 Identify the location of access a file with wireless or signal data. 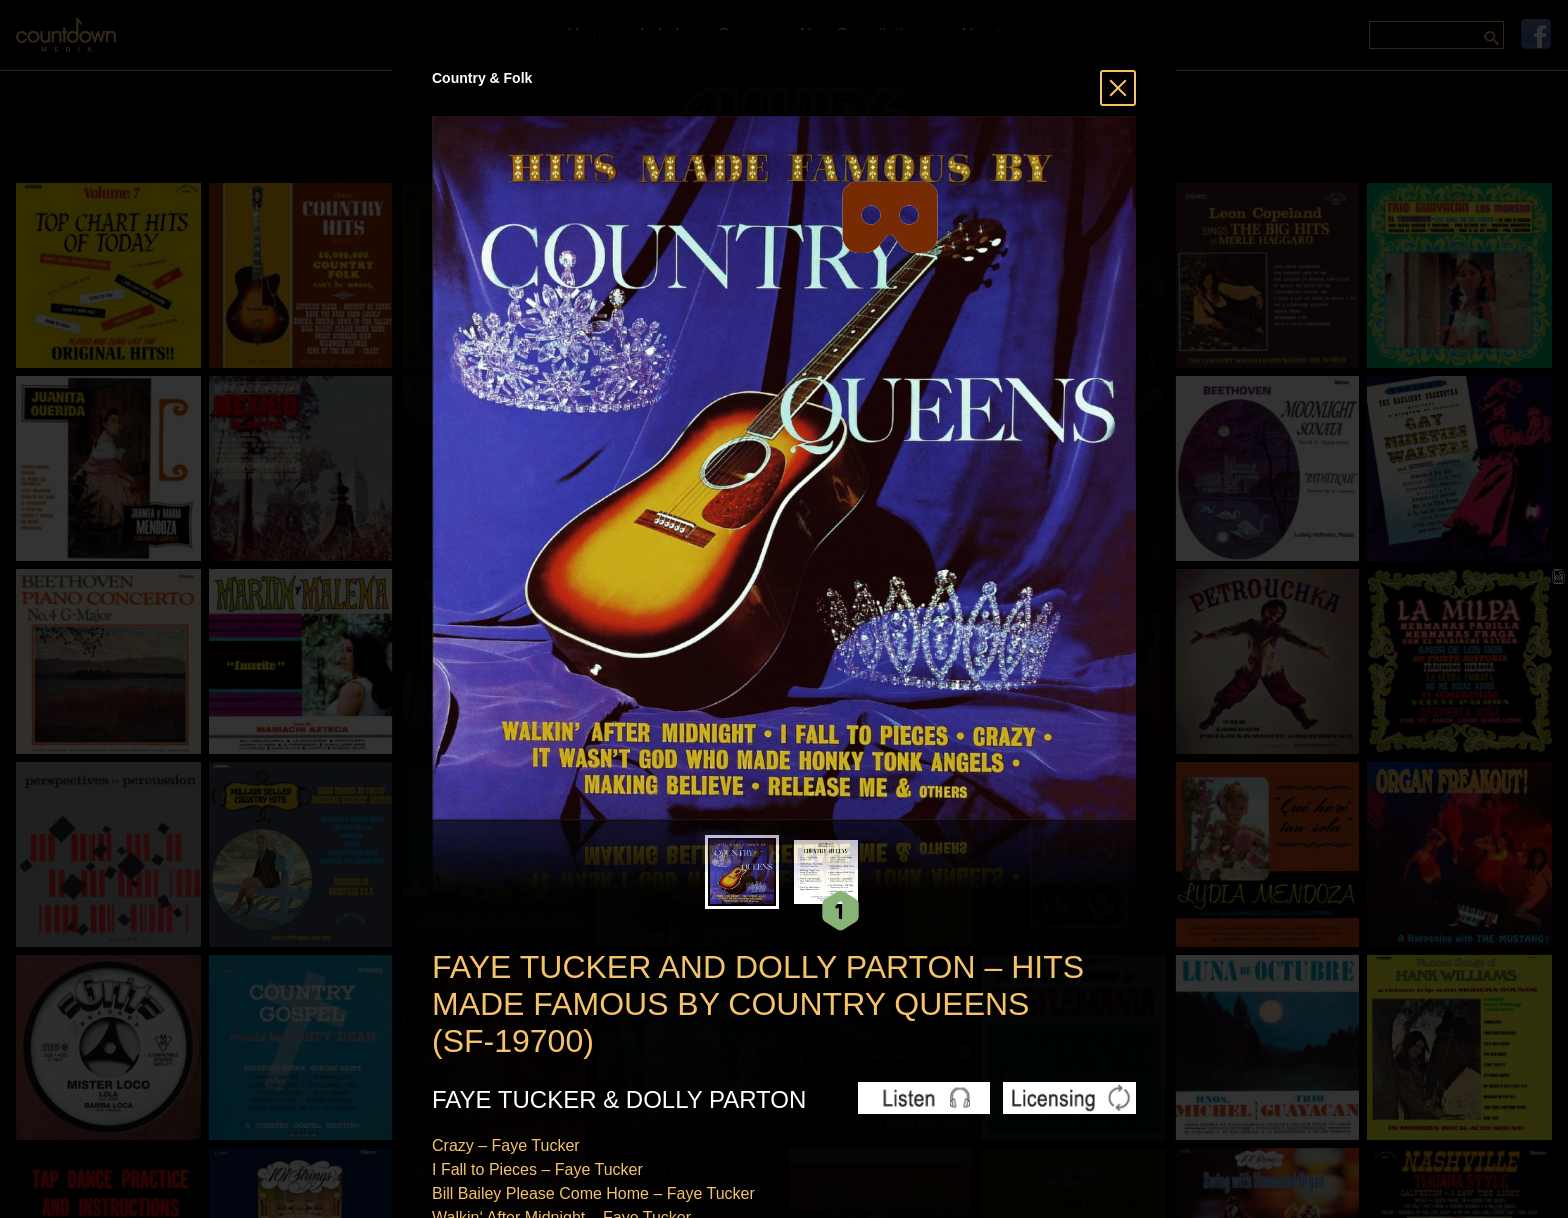
(1558, 576).